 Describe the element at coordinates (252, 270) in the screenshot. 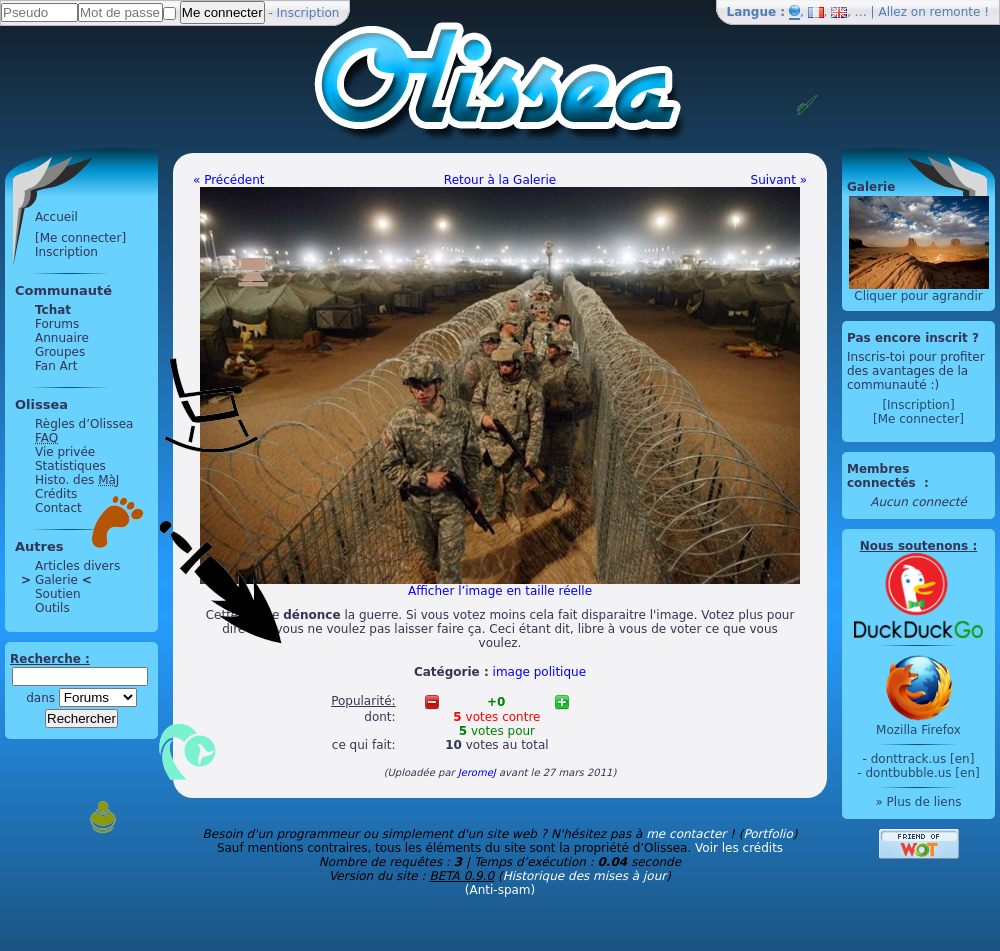

I see `access crafting or blacksmith features` at that location.